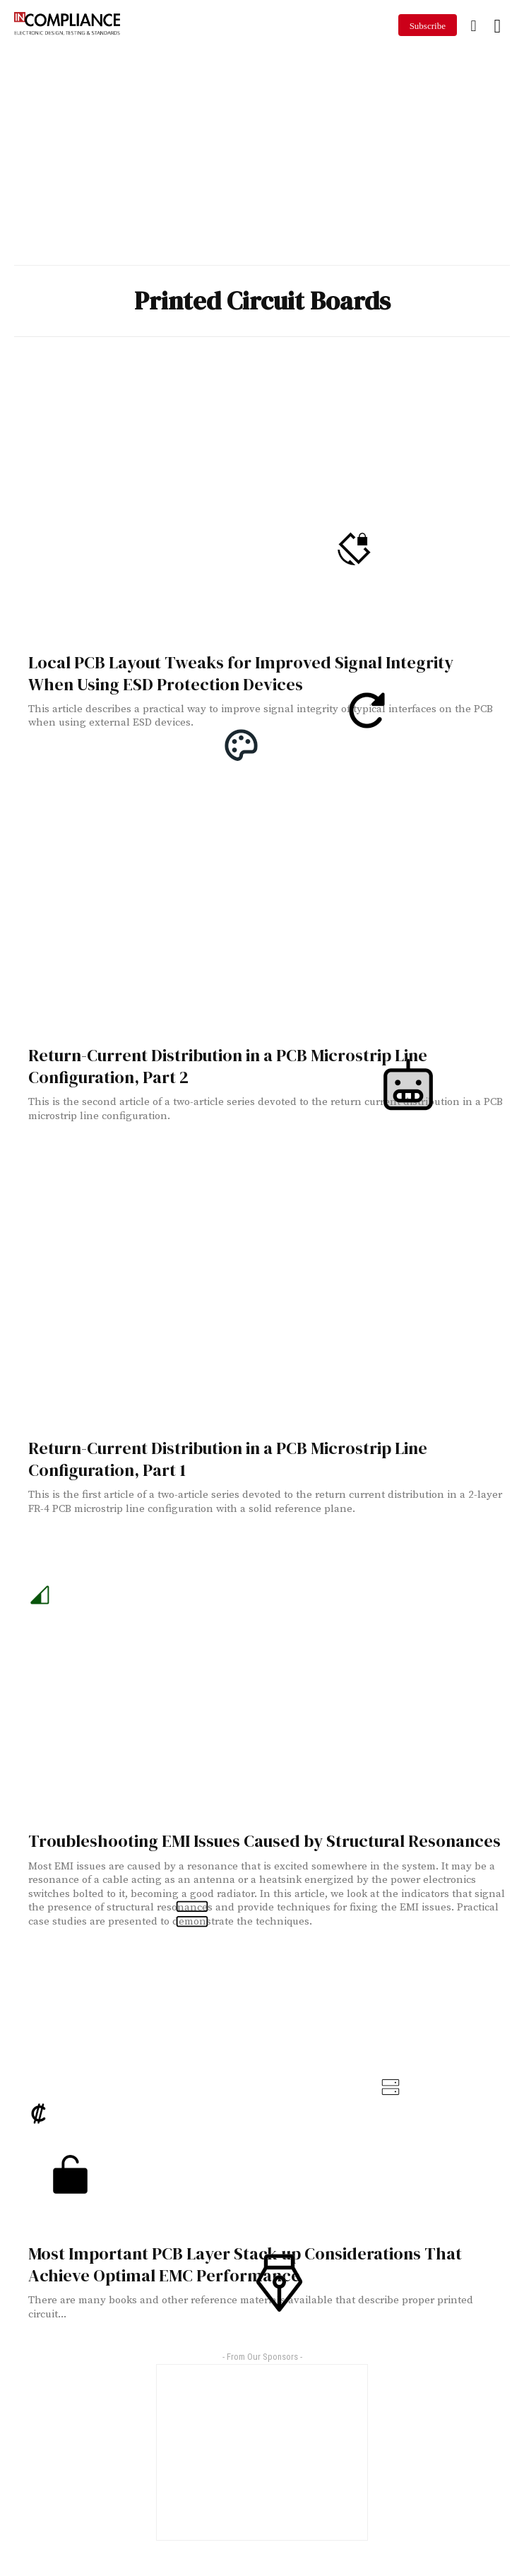 The image size is (524, 2576). What do you see at coordinates (41, 1595) in the screenshot?
I see `indicates medium cellular signal strength` at bounding box center [41, 1595].